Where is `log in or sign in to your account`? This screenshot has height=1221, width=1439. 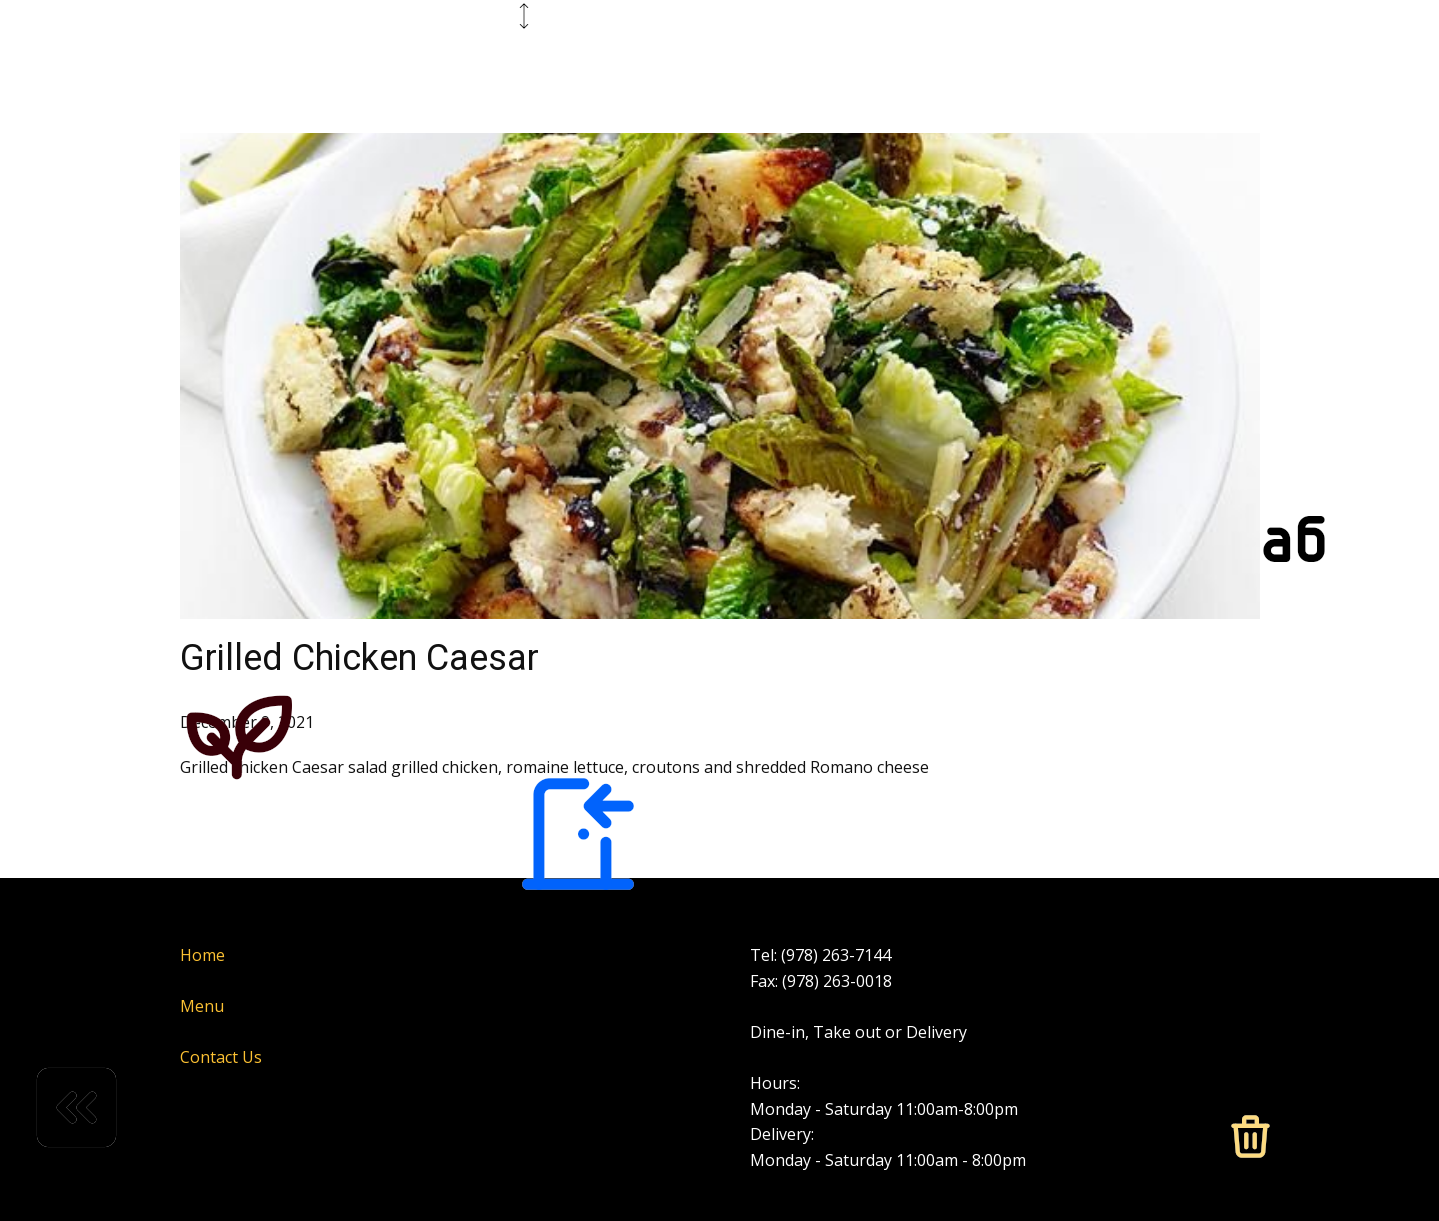 log in or sign in to your account is located at coordinates (578, 834).